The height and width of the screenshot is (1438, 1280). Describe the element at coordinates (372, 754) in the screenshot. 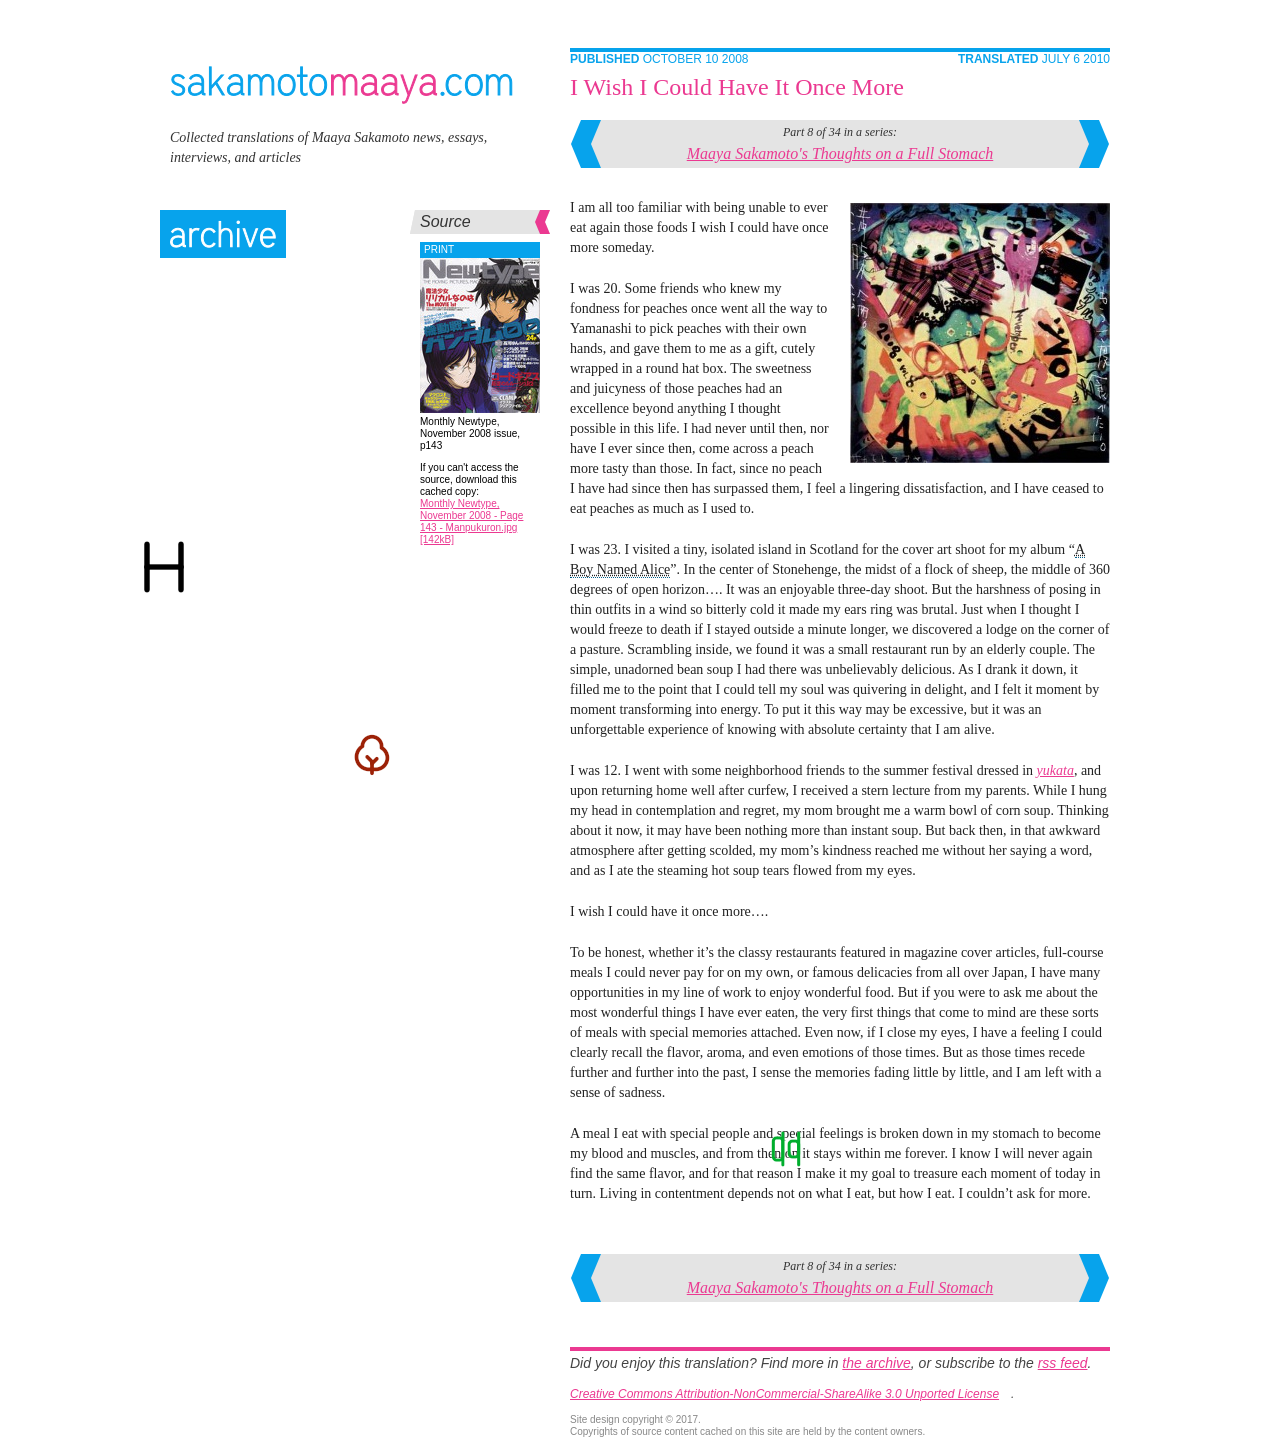

I see `indicates garden or landscaping section` at that location.